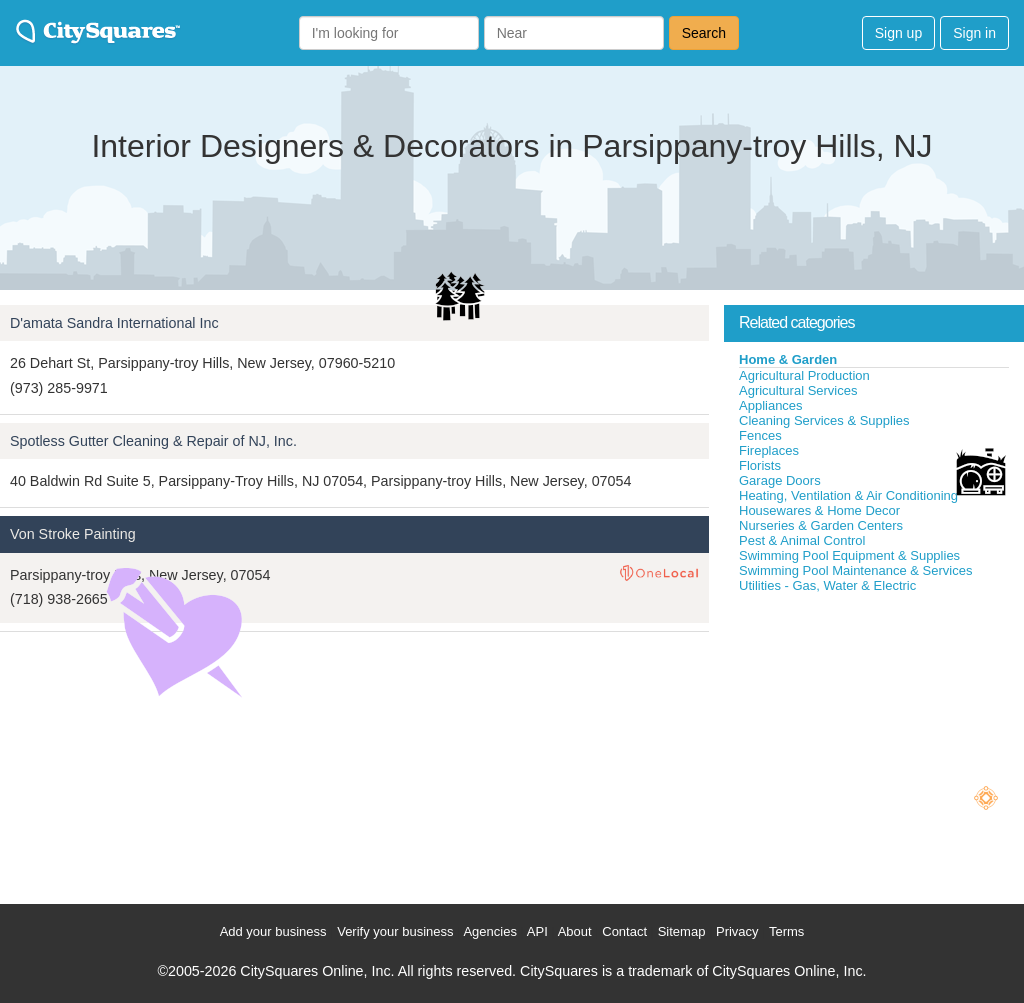 The image size is (1024, 1003). What do you see at coordinates (460, 296) in the screenshot?
I see `explore forest or woodland area in game` at bounding box center [460, 296].